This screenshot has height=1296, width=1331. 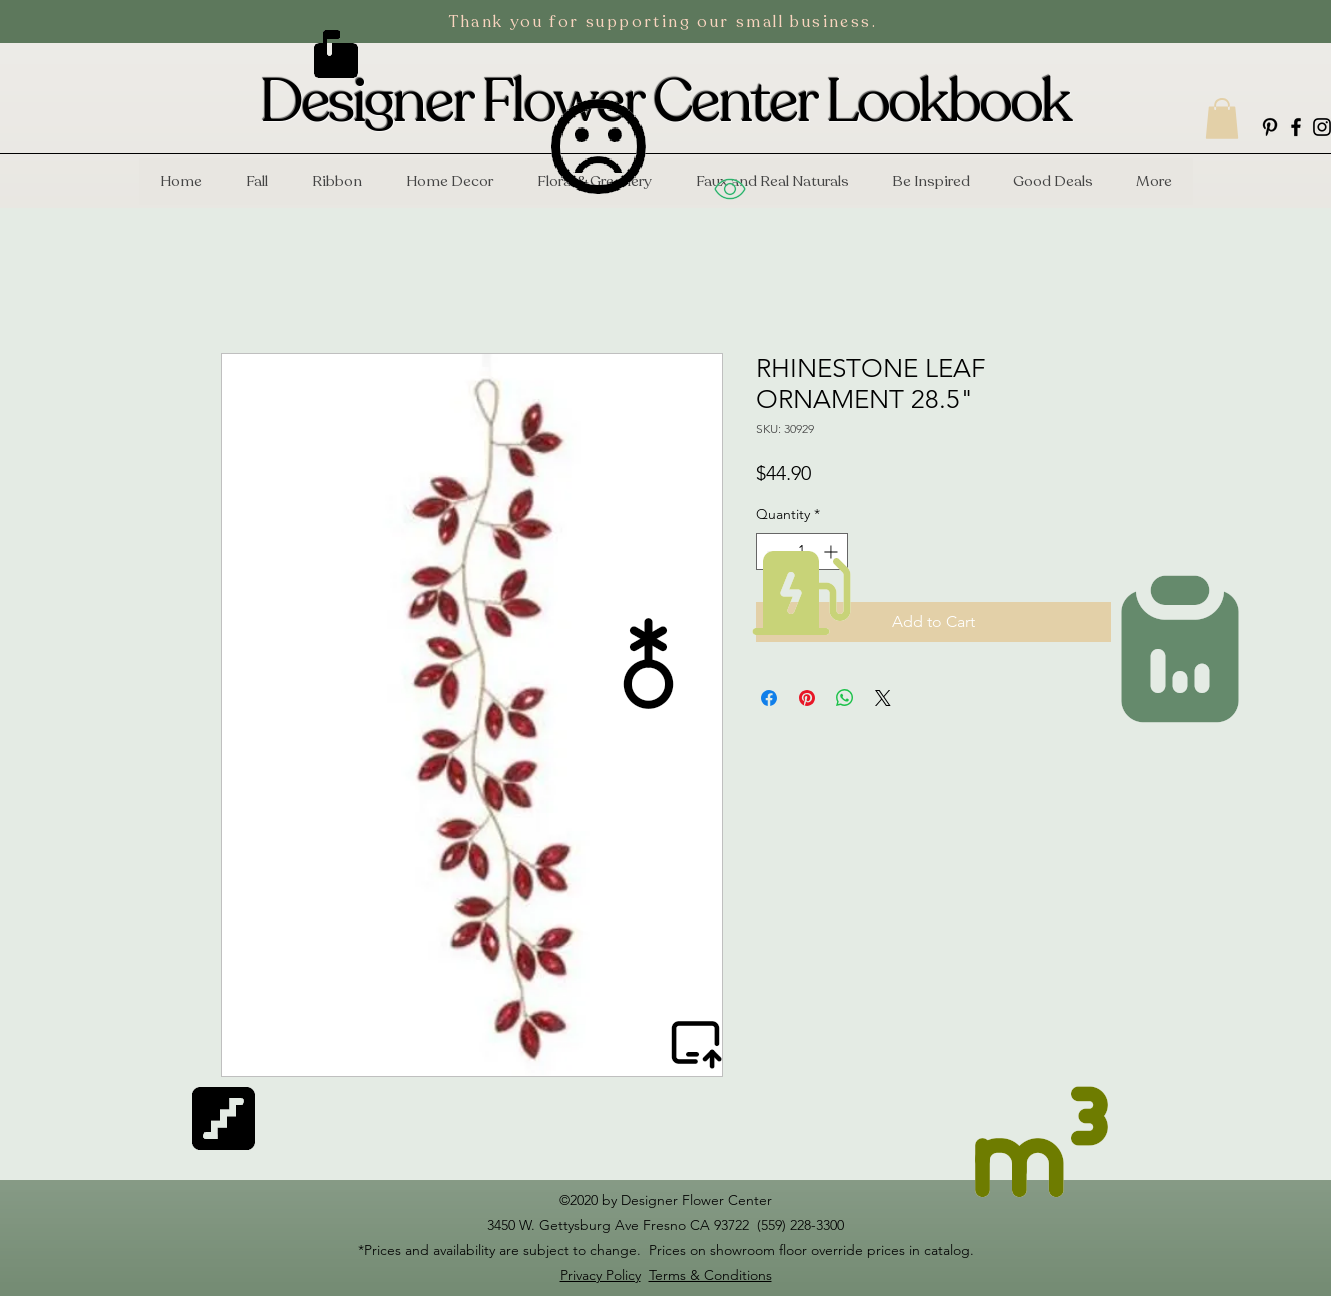 What do you see at coordinates (648, 663) in the screenshot?
I see `indicates non-binary gender identity option` at bounding box center [648, 663].